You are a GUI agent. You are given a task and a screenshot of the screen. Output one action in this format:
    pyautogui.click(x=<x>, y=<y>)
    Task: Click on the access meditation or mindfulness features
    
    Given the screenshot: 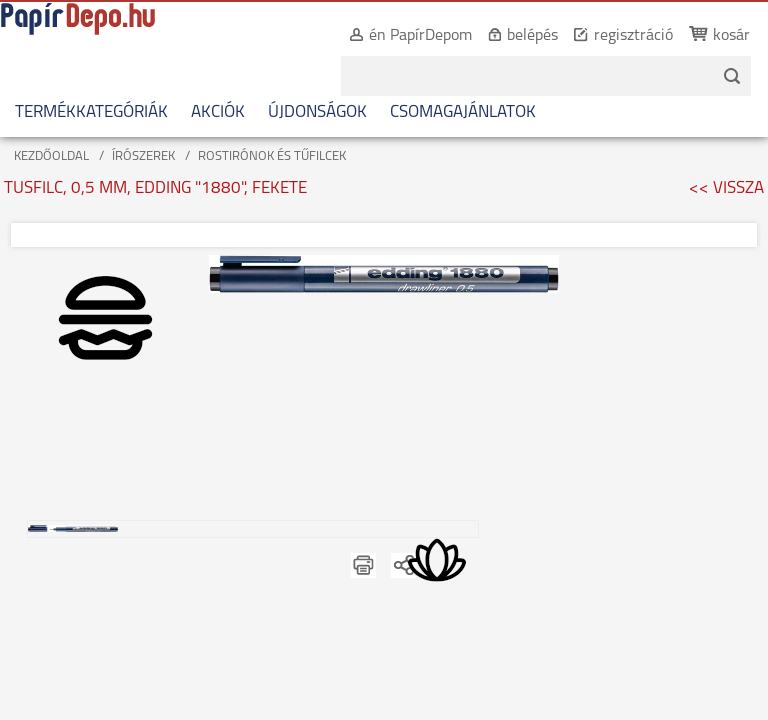 What is the action you would take?
    pyautogui.click(x=437, y=562)
    